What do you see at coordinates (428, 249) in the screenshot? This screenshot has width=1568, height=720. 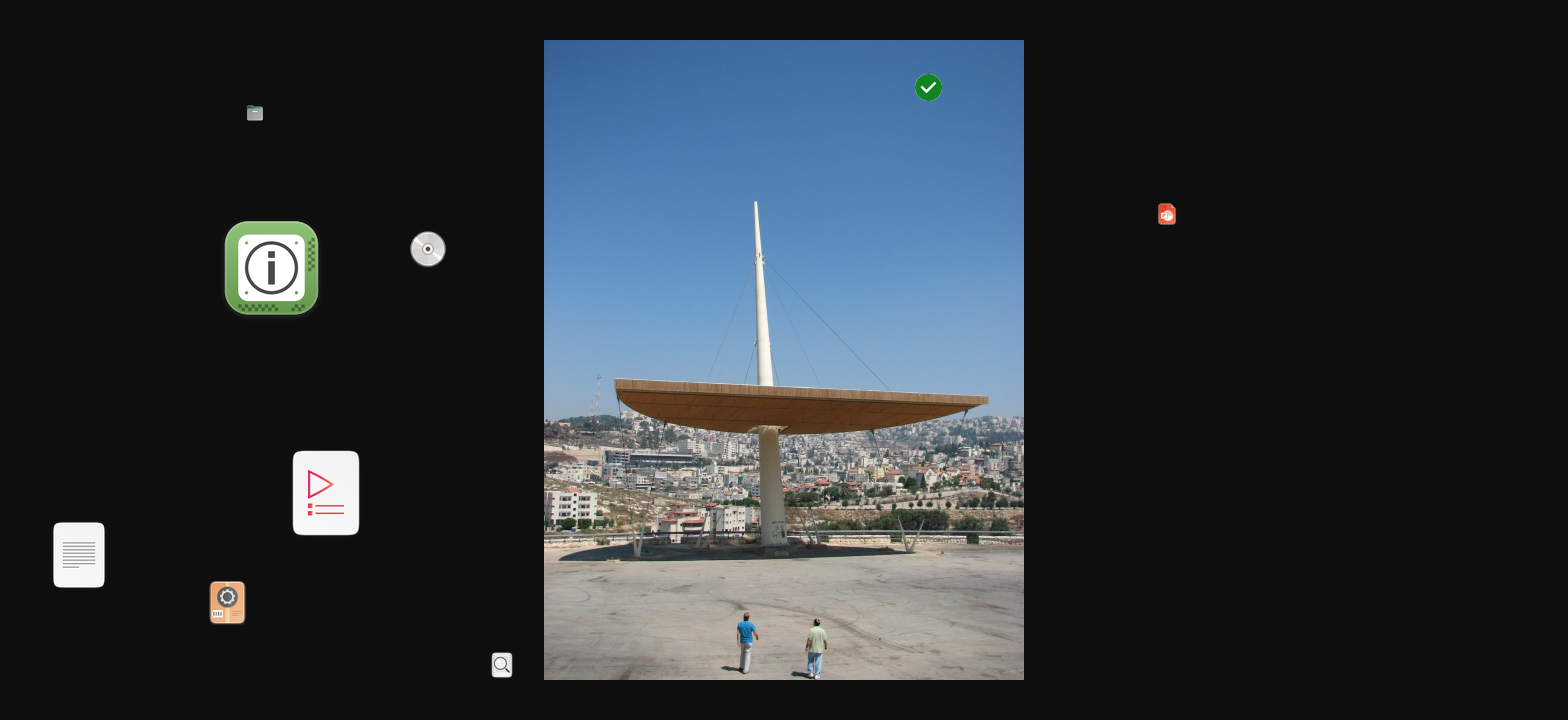 I see `access CD/DVD drive contents` at bounding box center [428, 249].